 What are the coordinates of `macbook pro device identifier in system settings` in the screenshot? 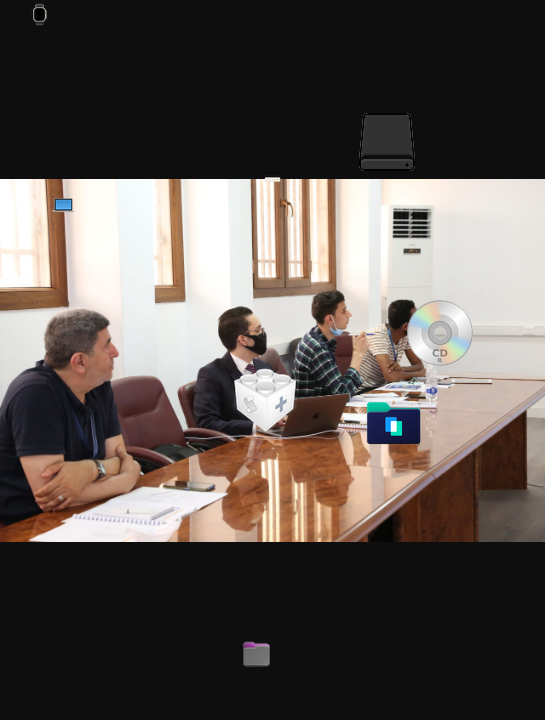 It's located at (63, 204).